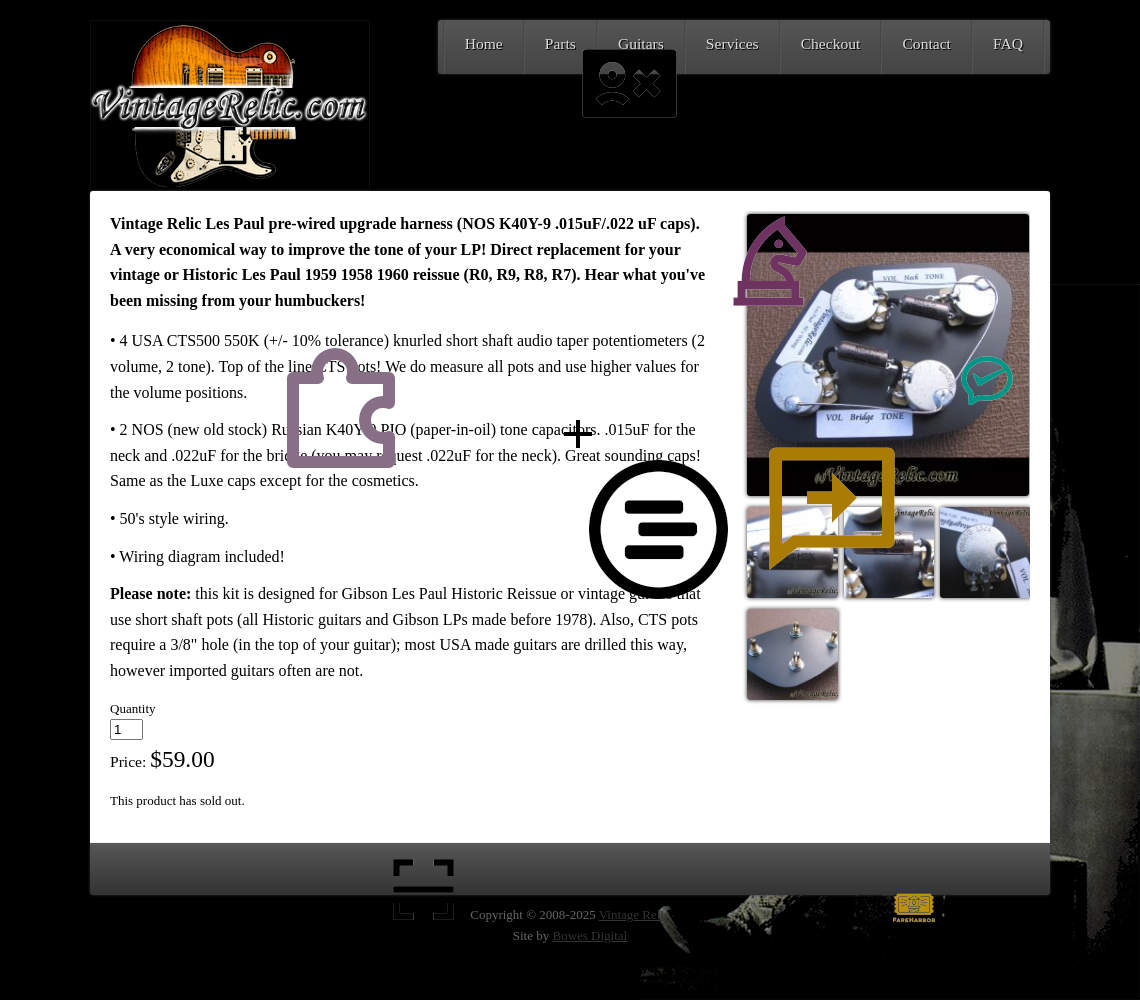 This screenshot has height=1000, width=1140. I want to click on download app to mobile device, so click(233, 145).